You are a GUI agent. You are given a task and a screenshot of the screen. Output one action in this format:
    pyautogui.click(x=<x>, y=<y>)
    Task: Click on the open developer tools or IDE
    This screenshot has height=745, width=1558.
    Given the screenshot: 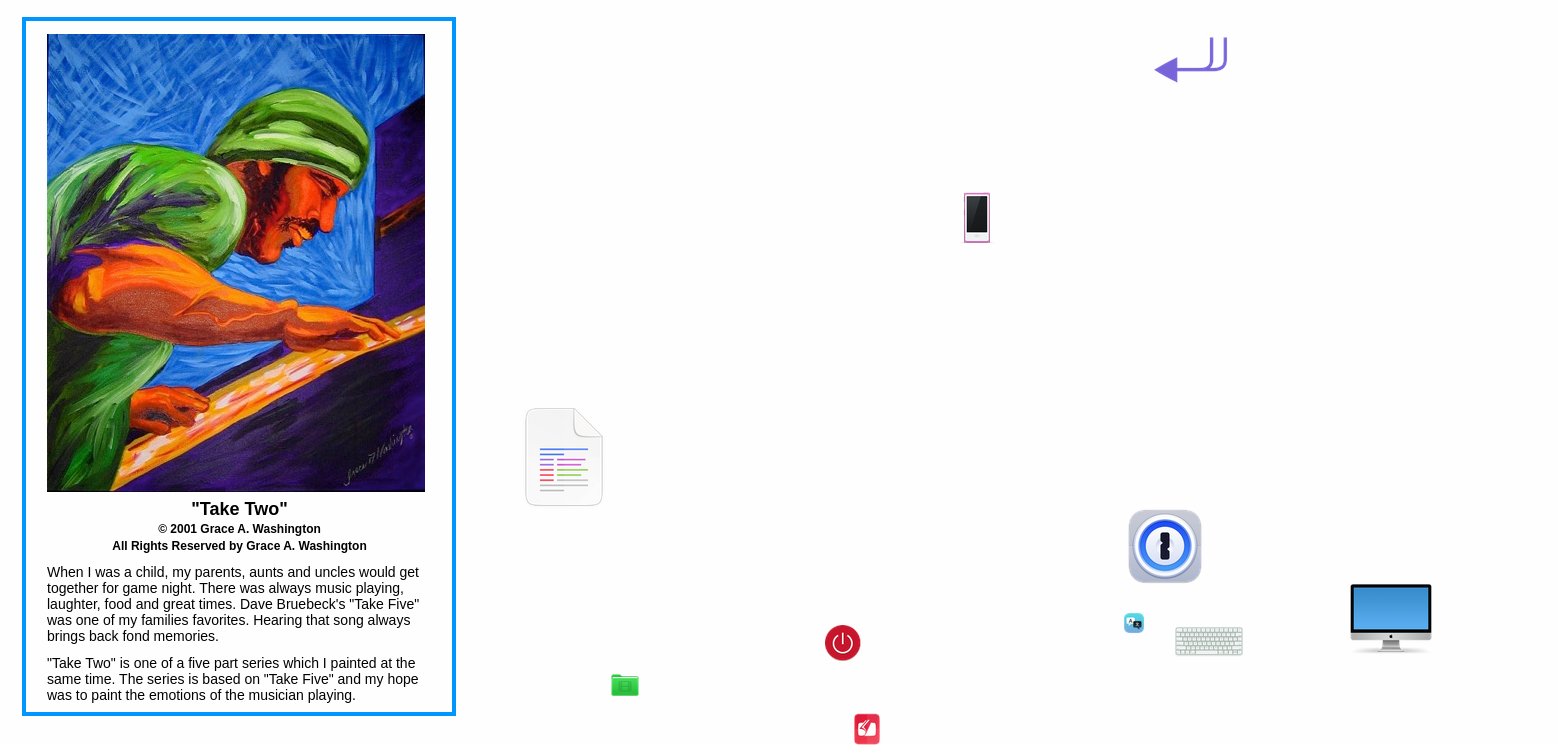 What is the action you would take?
    pyautogui.click(x=564, y=457)
    